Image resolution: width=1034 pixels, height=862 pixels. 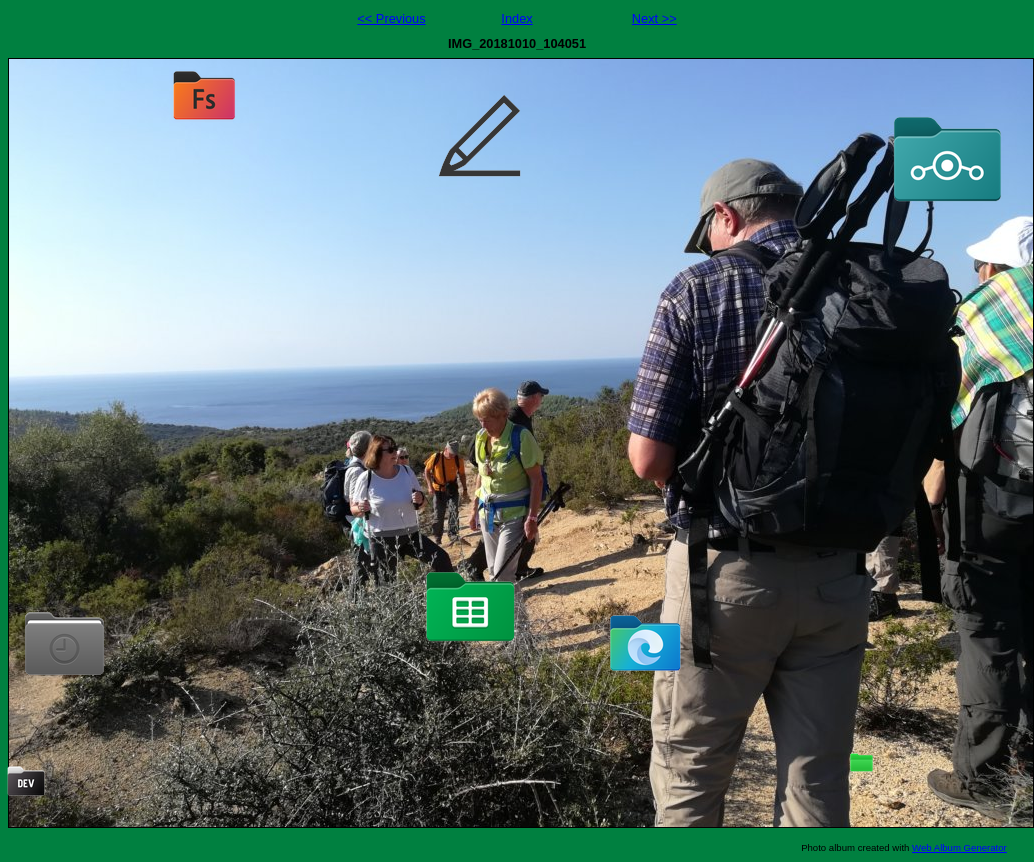 What do you see at coordinates (645, 645) in the screenshot?
I see `open folder containing Microsoft Edge browser files` at bounding box center [645, 645].